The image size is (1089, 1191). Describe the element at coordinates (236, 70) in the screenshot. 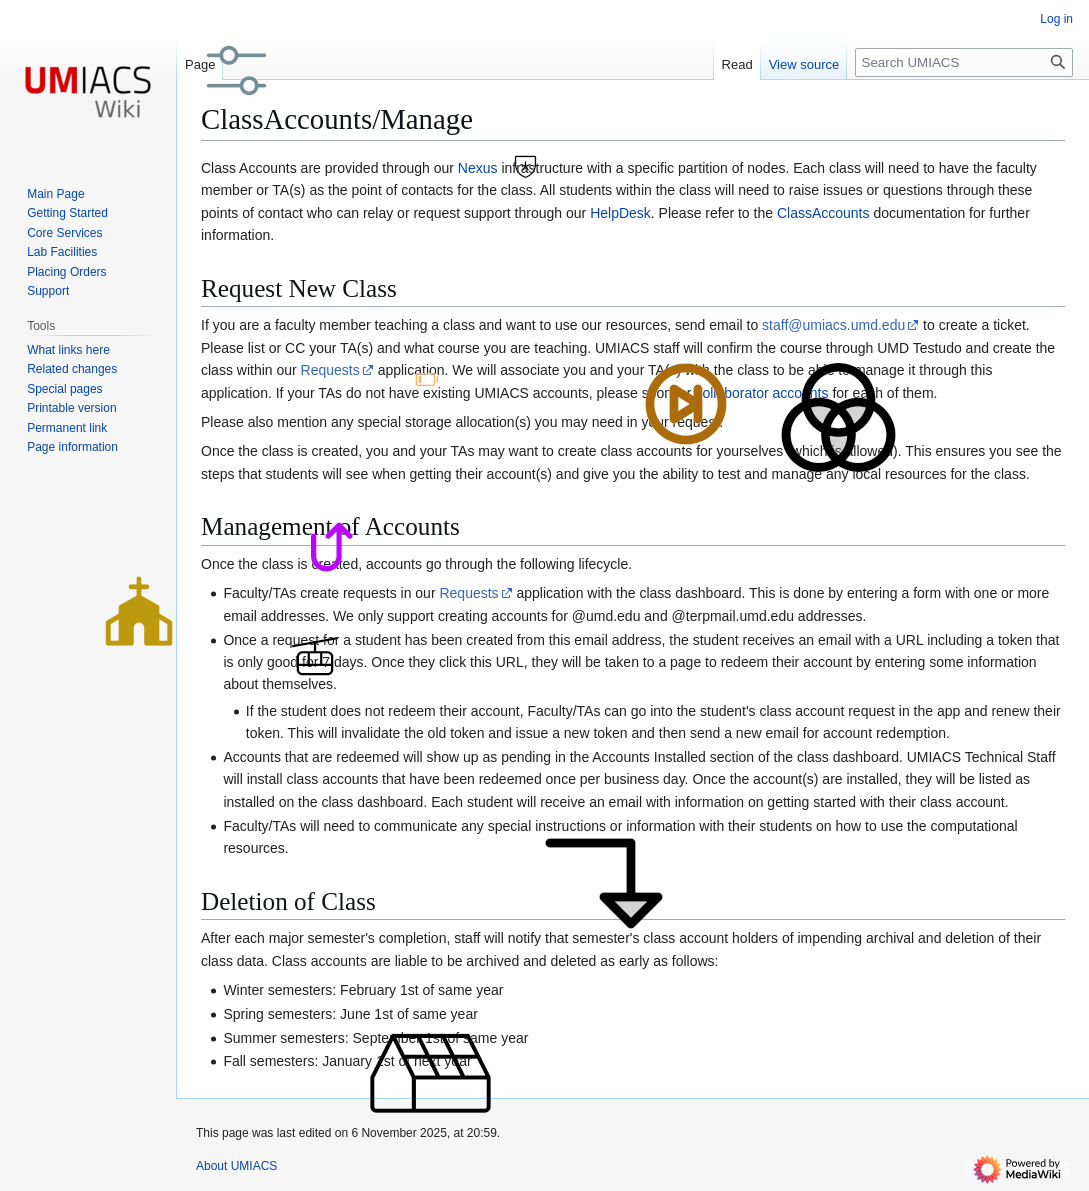

I see `adjust settings or preferences` at that location.